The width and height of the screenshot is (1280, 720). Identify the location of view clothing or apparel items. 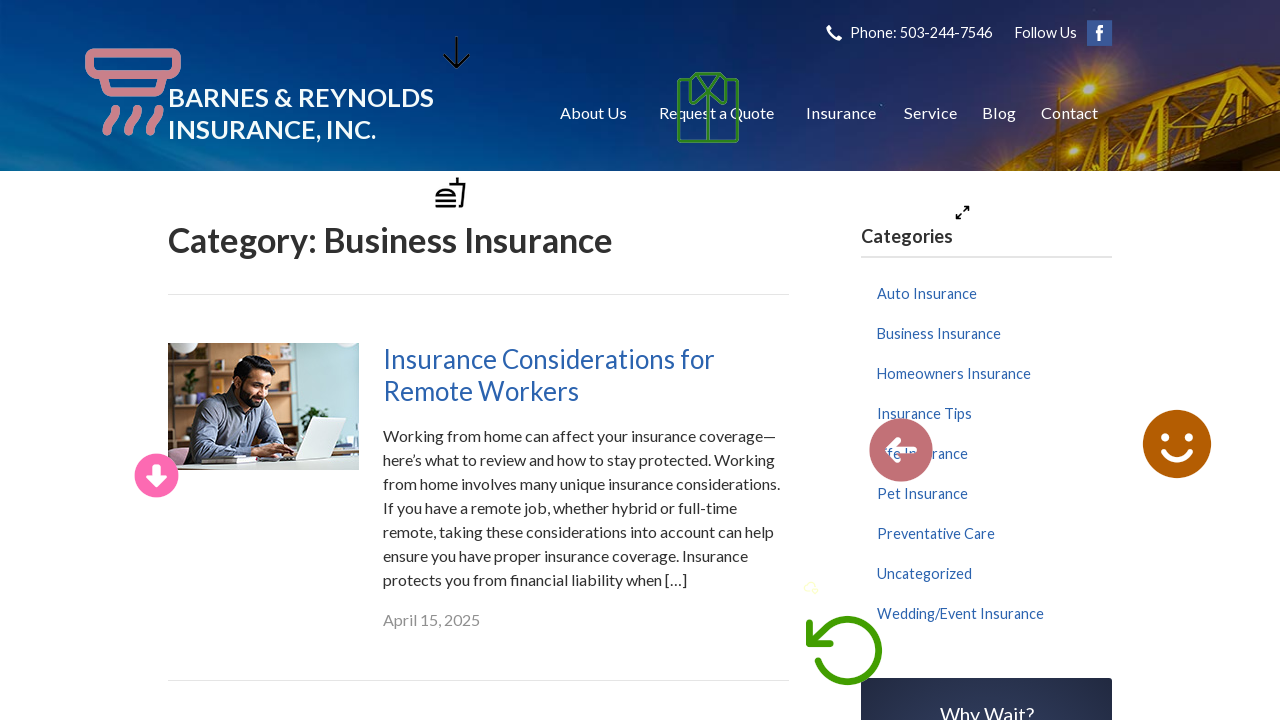
(708, 109).